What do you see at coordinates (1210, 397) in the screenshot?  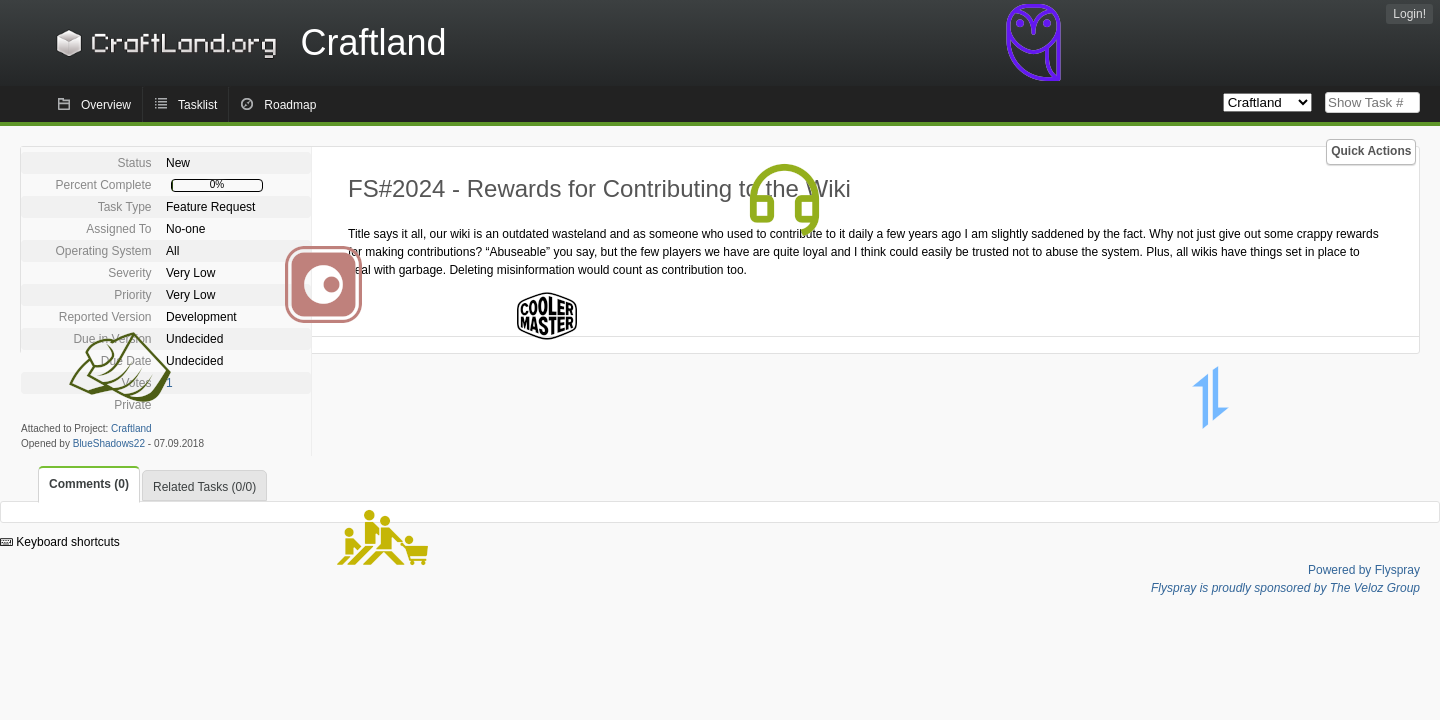 I see `axios HTTP client library logo` at bounding box center [1210, 397].